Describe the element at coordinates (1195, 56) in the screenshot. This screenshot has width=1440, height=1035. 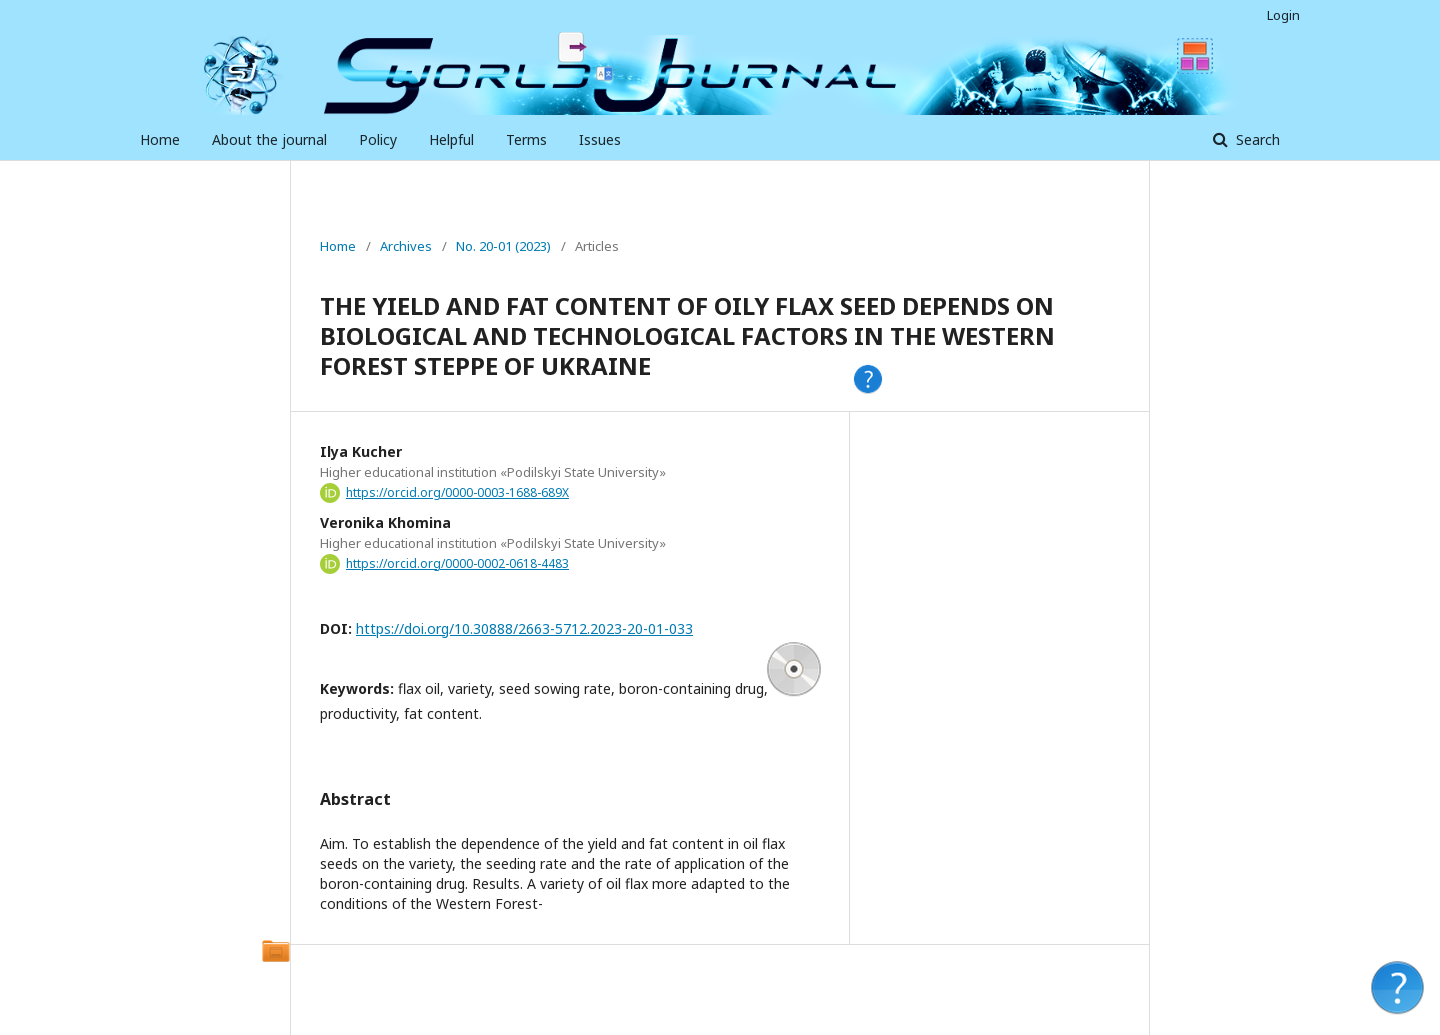
I see `select all items in the current view` at that location.